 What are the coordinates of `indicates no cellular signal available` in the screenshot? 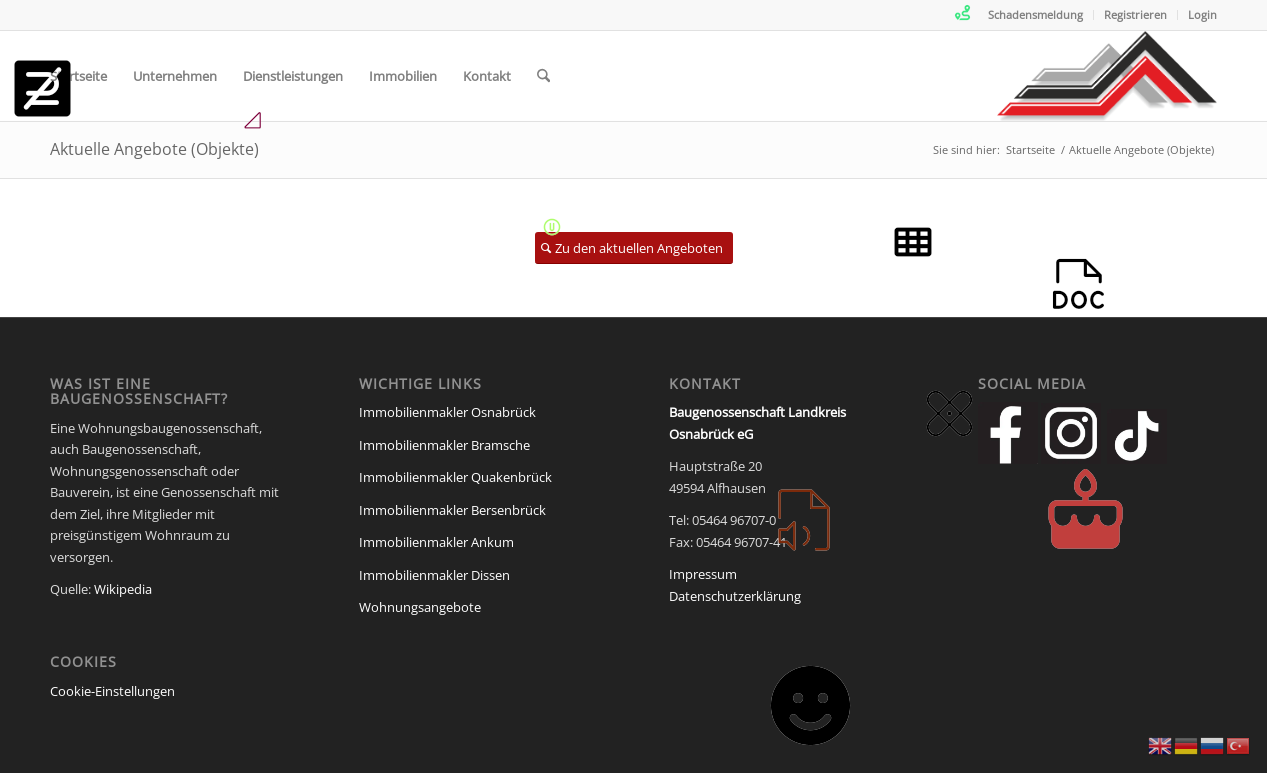 It's located at (254, 121).